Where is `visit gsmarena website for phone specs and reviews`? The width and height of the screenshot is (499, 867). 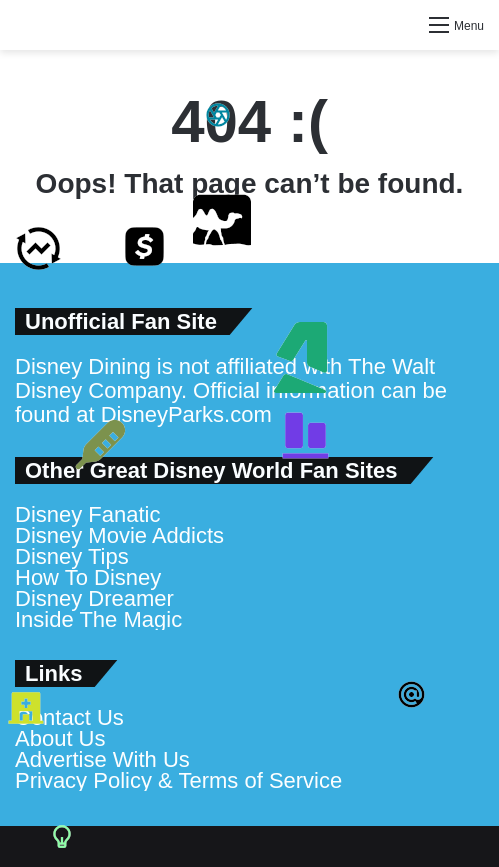 visit gsmarena website for phone specs and reviews is located at coordinates (300, 357).